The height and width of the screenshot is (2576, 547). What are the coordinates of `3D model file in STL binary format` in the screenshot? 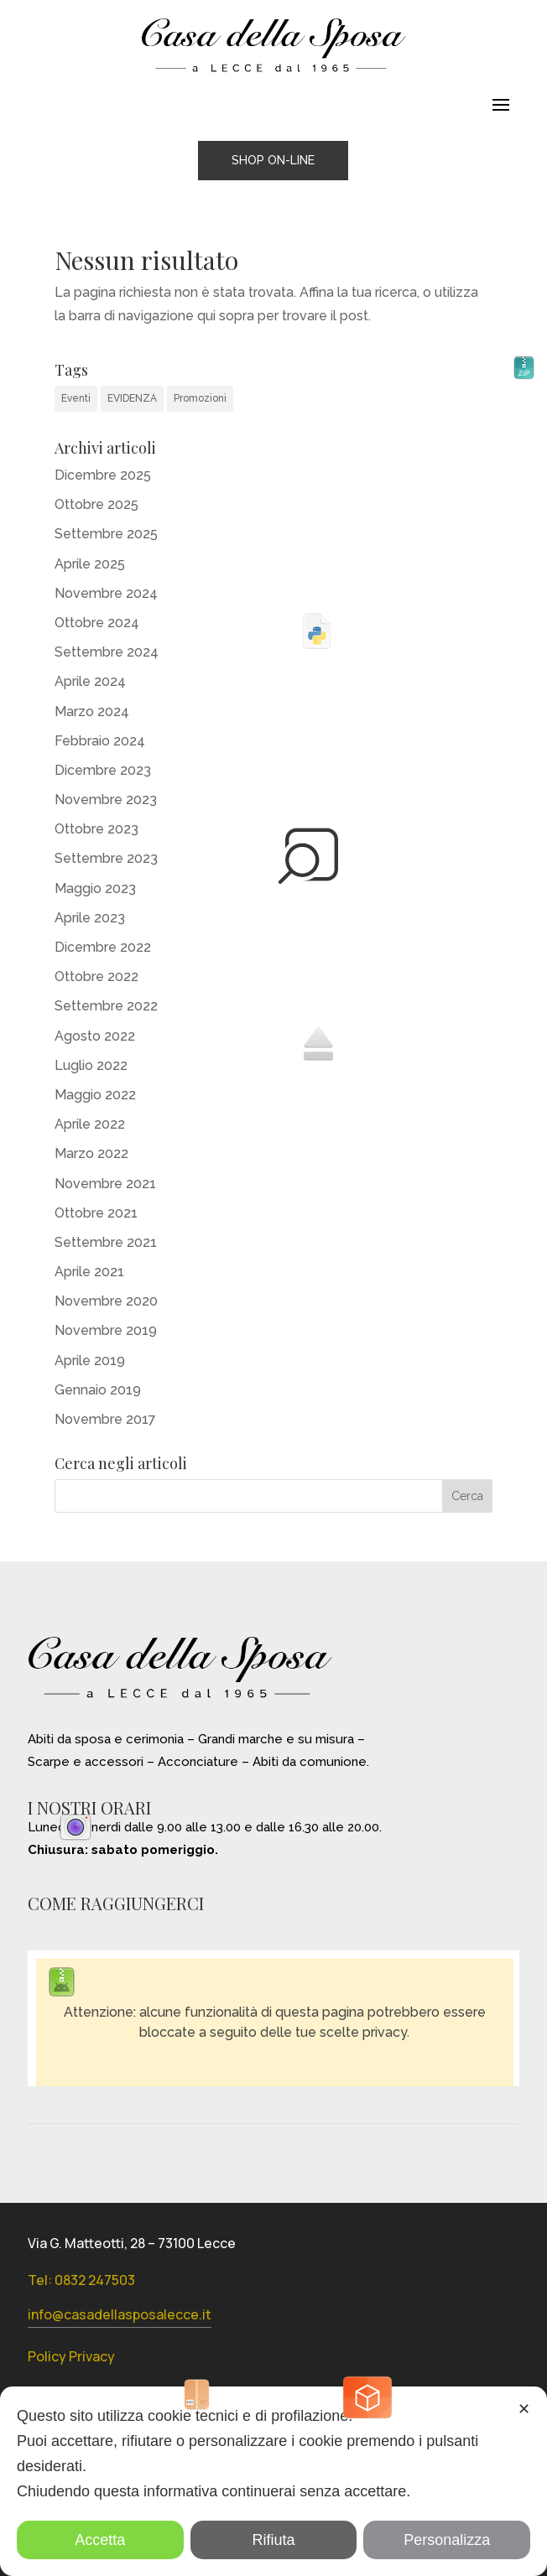 It's located at (367, 2396).